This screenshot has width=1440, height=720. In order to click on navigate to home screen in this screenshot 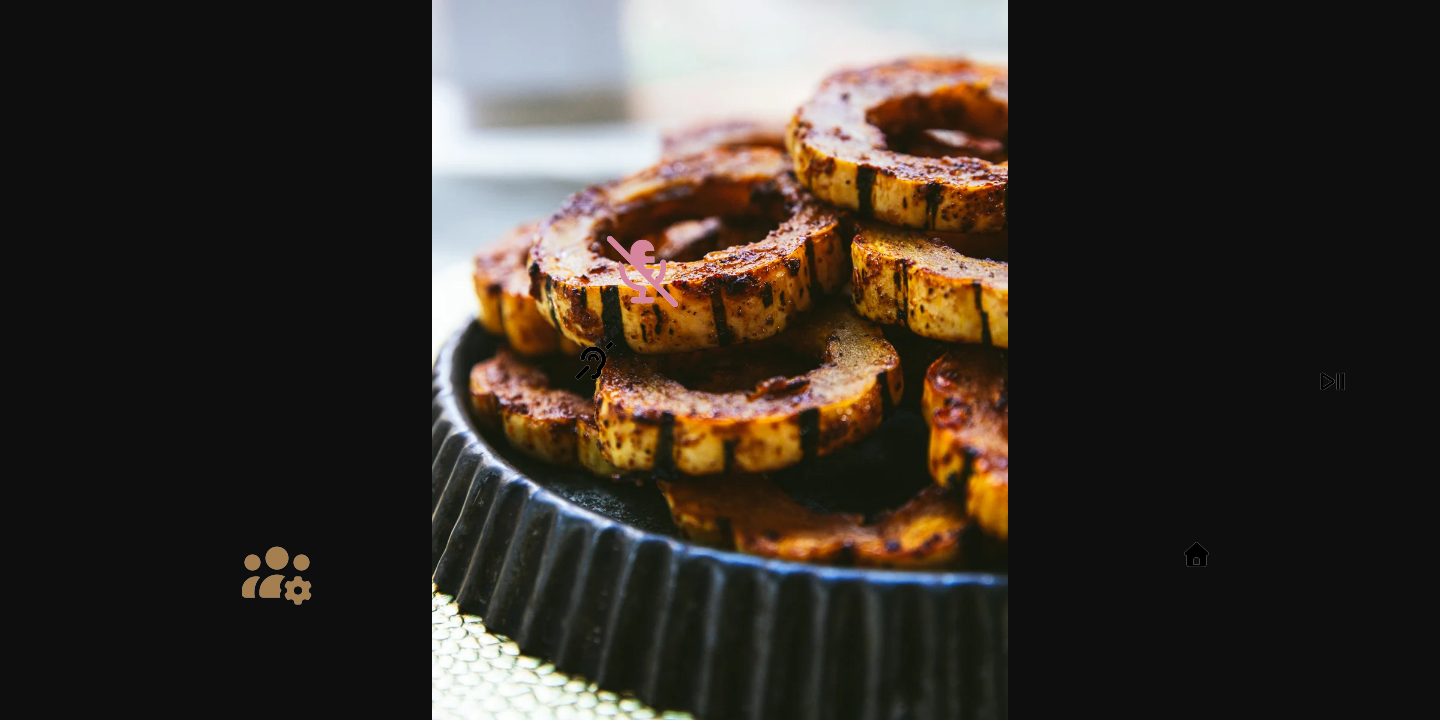, I will do `click(1196, 554)`.